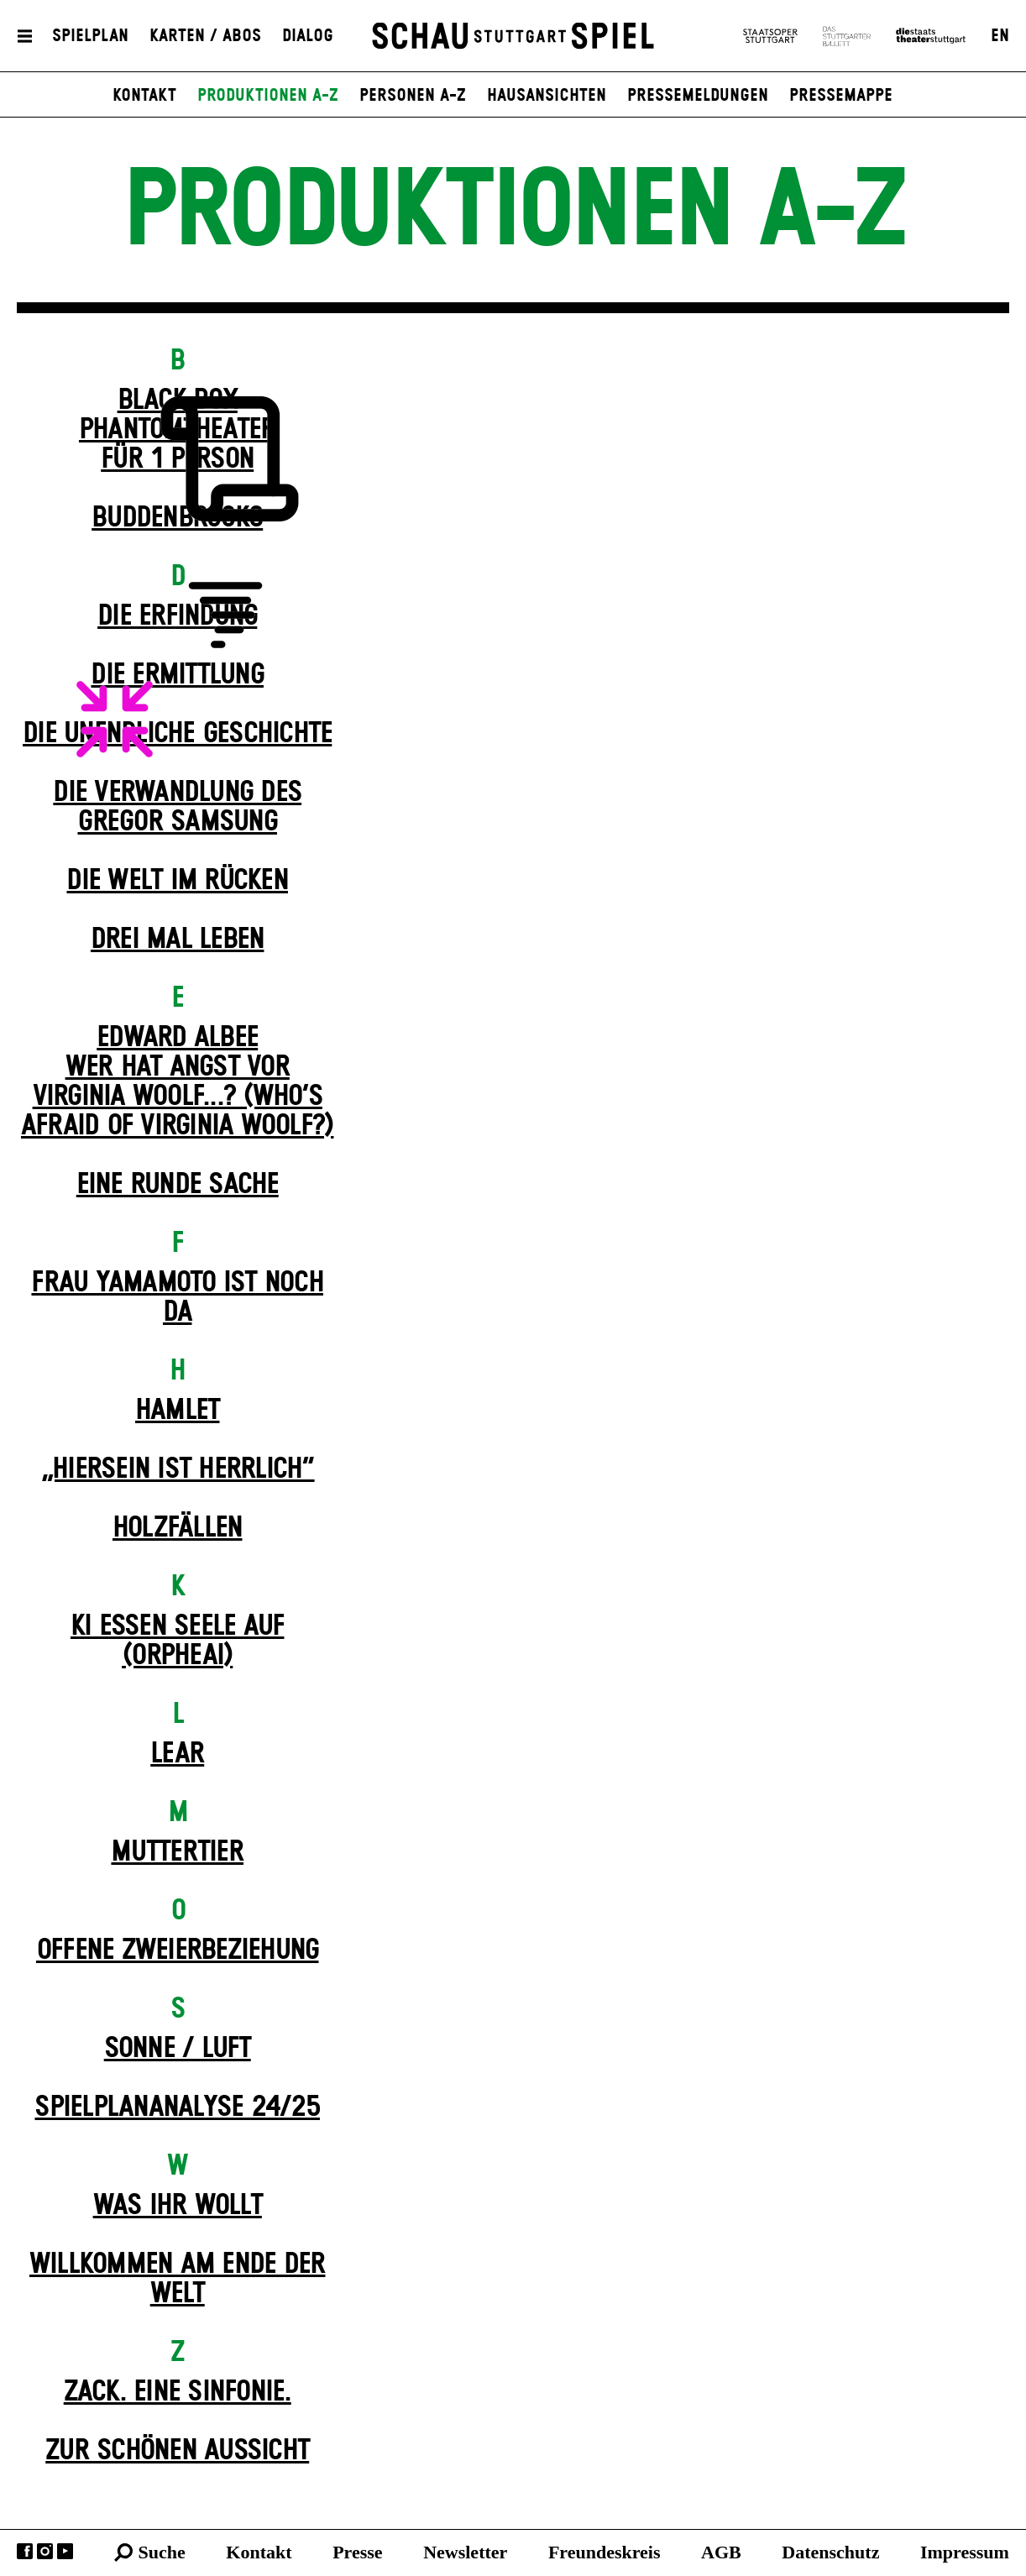 This screenshot has width=1026, height=2576. Describe the element at coordinates (229, 458) in the screenshot. I see `view document or manuscript` at that location.